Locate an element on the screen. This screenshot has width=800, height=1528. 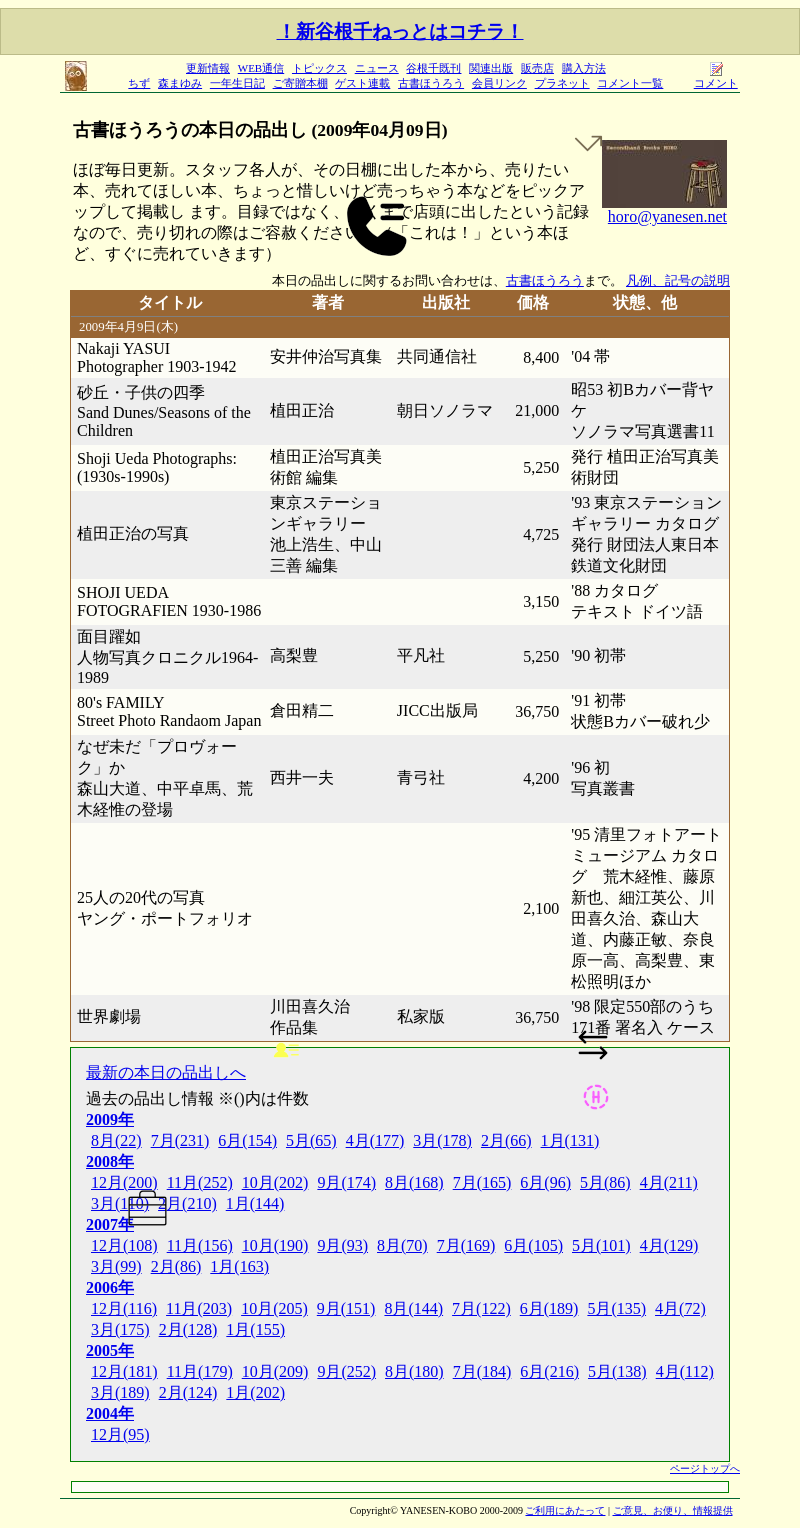
view user directory or contact list is located at coordinates (286, 1050).